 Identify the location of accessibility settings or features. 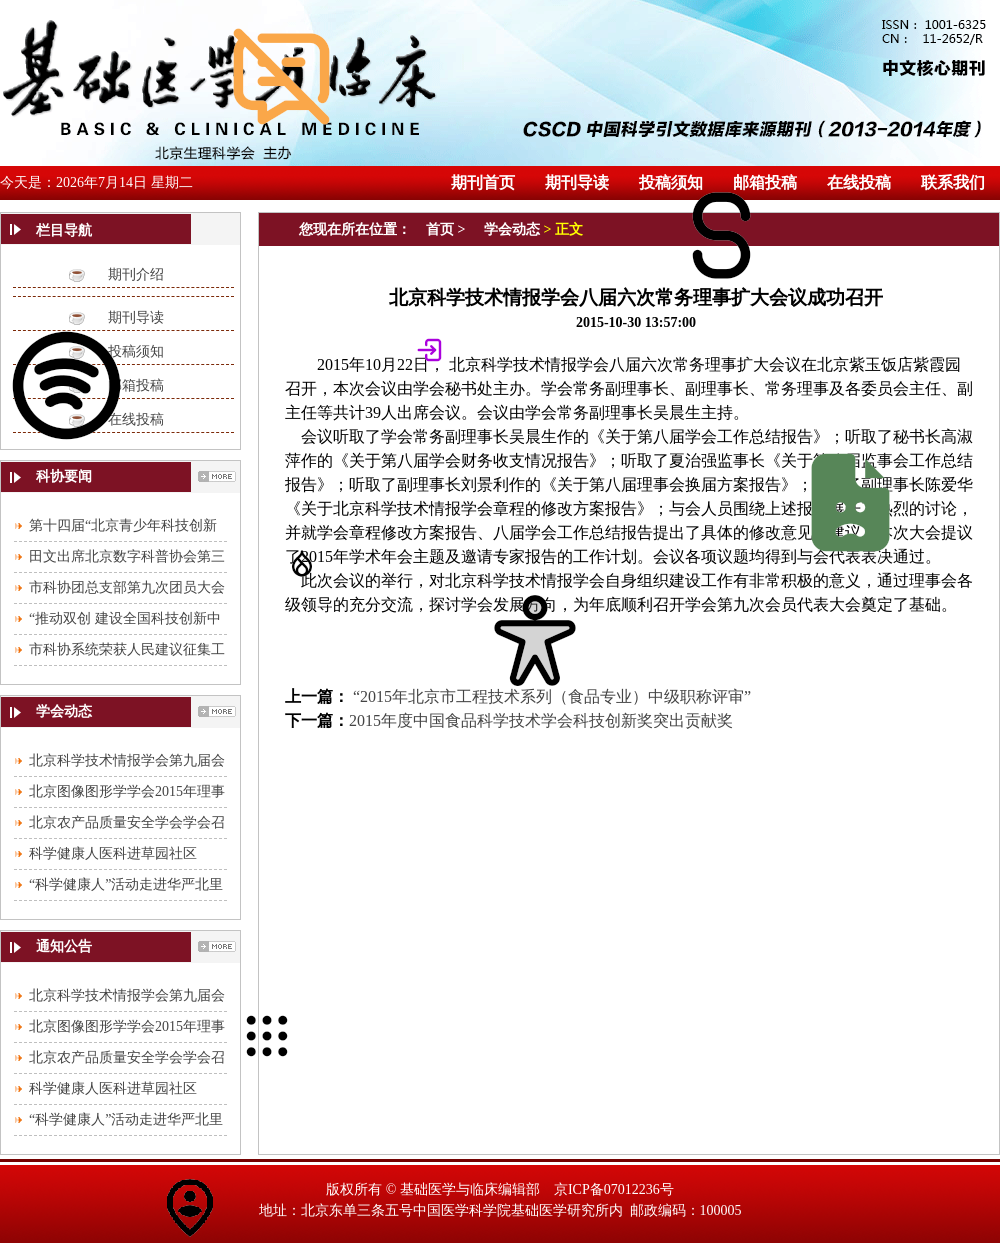
(535, 642).